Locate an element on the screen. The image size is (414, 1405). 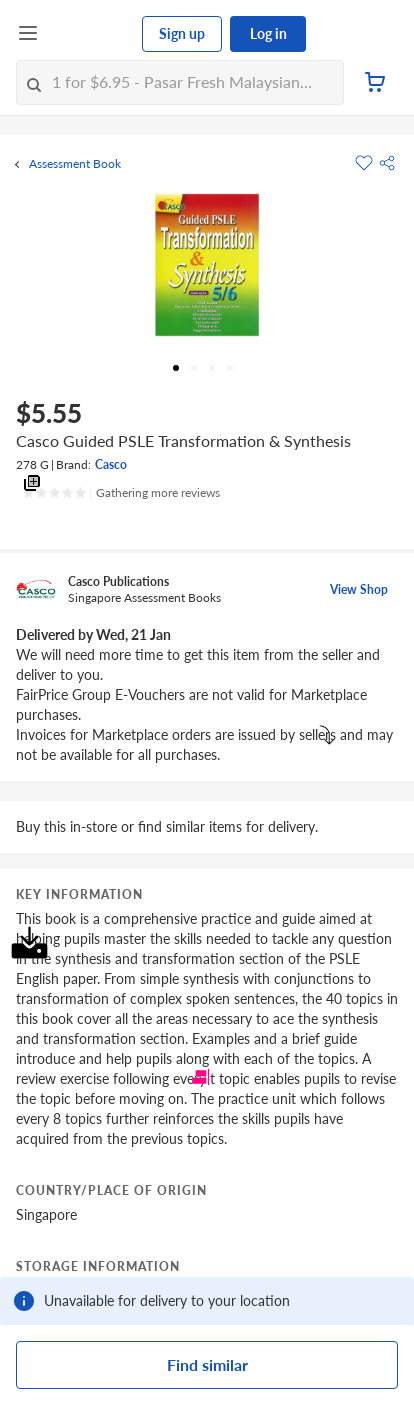
download a file to your device is located at coordinates (29, 944).